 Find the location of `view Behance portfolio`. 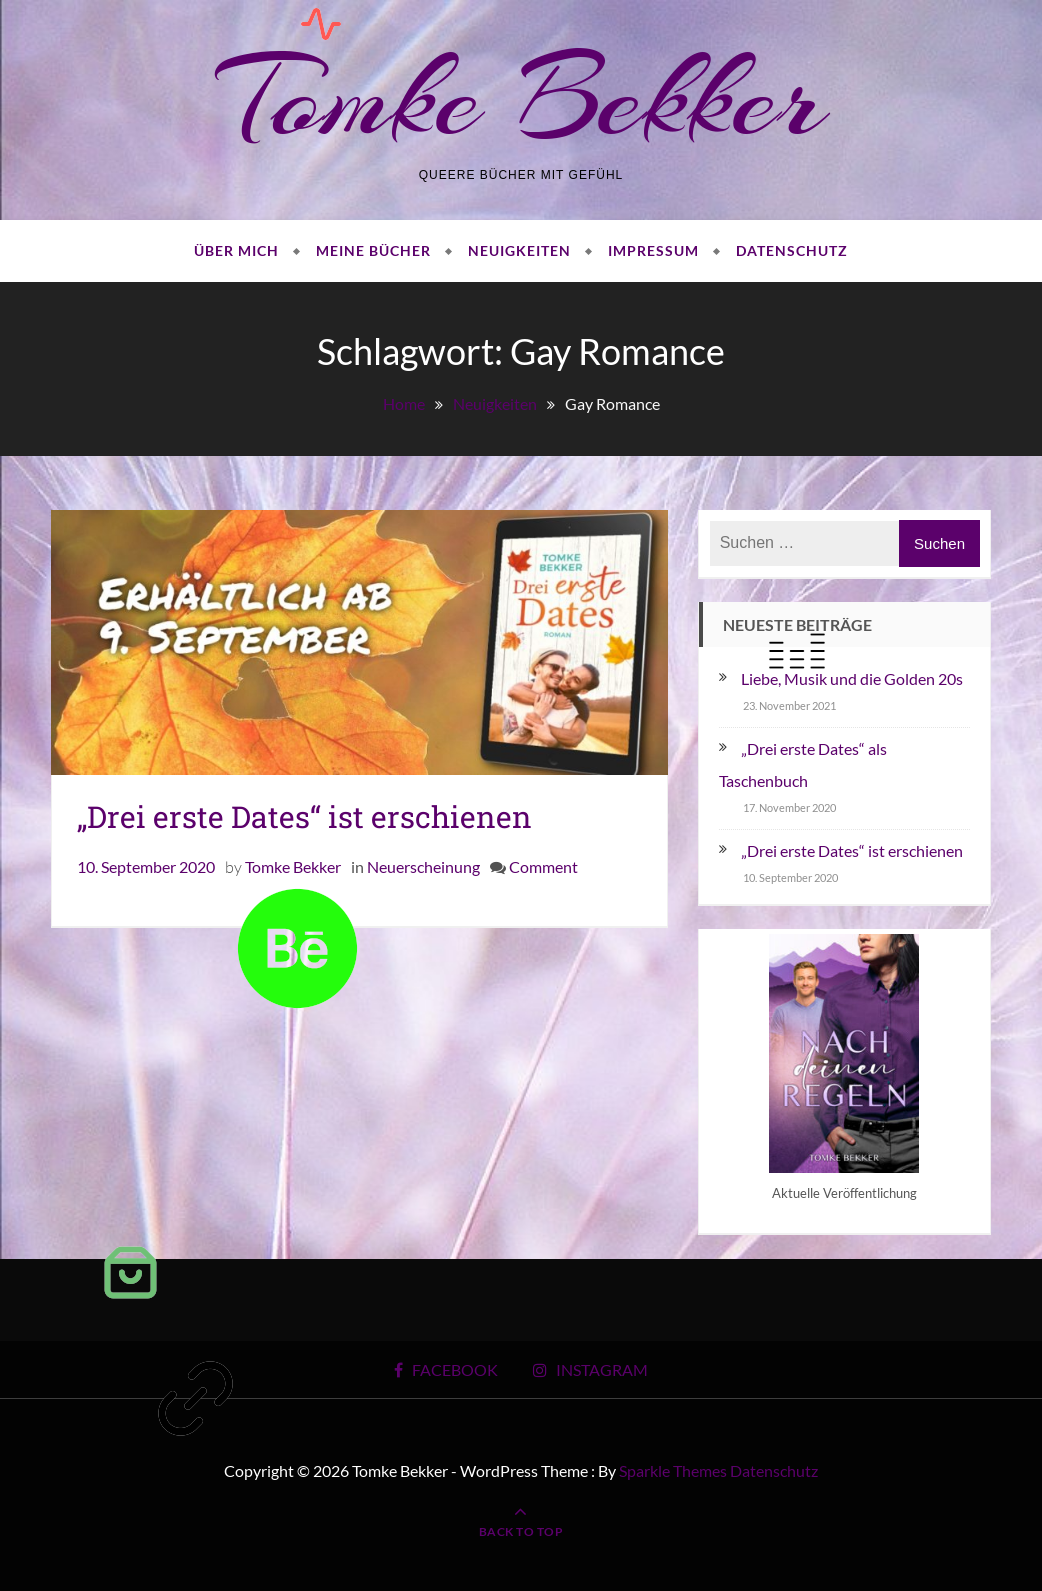

view Behance portfolio is located at coordinates (297, 948).